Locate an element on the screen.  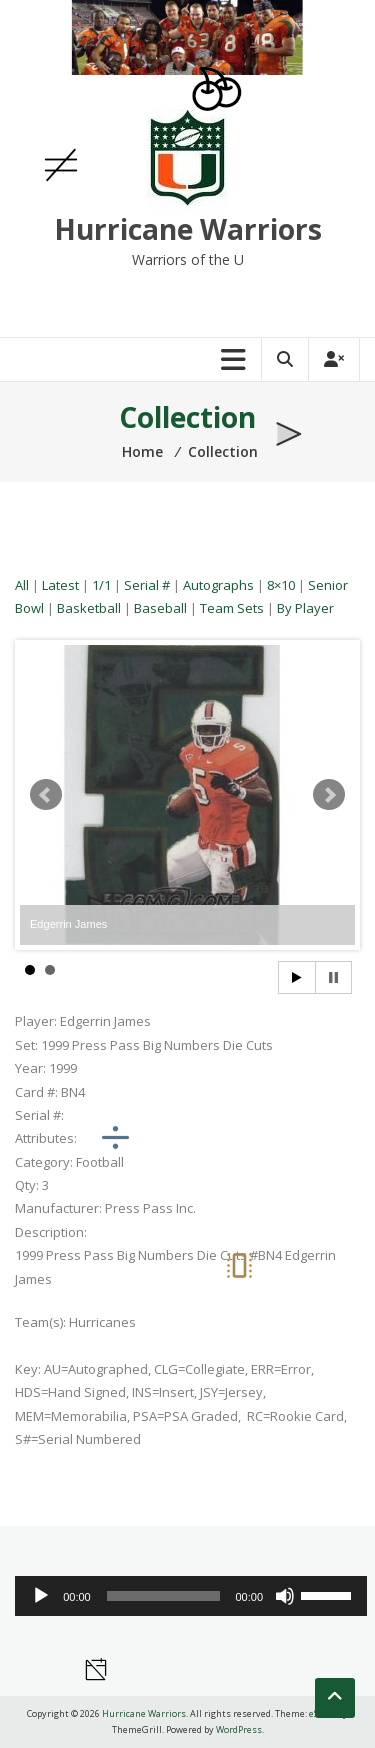
navigate to the next item is located at coordinates (287, 434).